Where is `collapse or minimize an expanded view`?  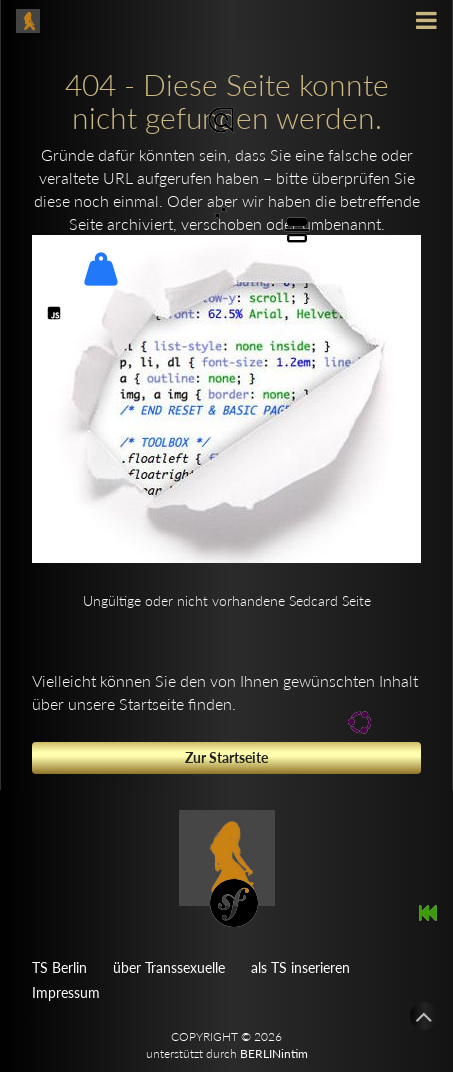
collapse or minimize an expanded view is located at coordinates (220, 212).